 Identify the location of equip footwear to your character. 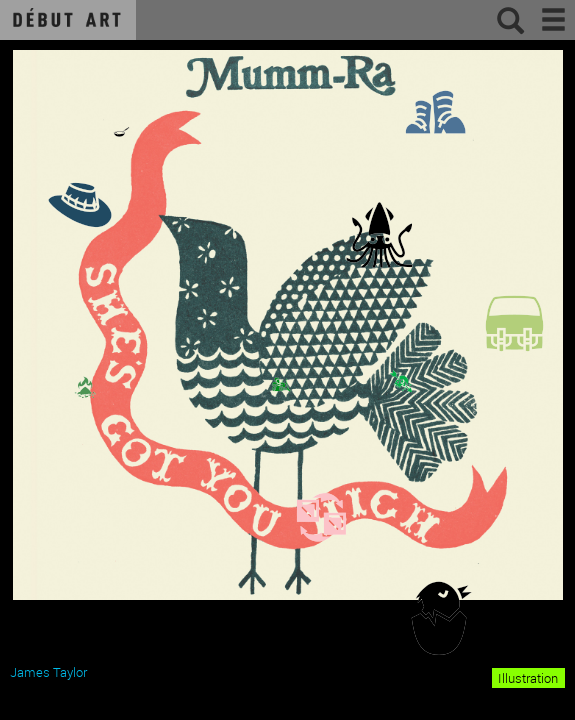
(435, 112).